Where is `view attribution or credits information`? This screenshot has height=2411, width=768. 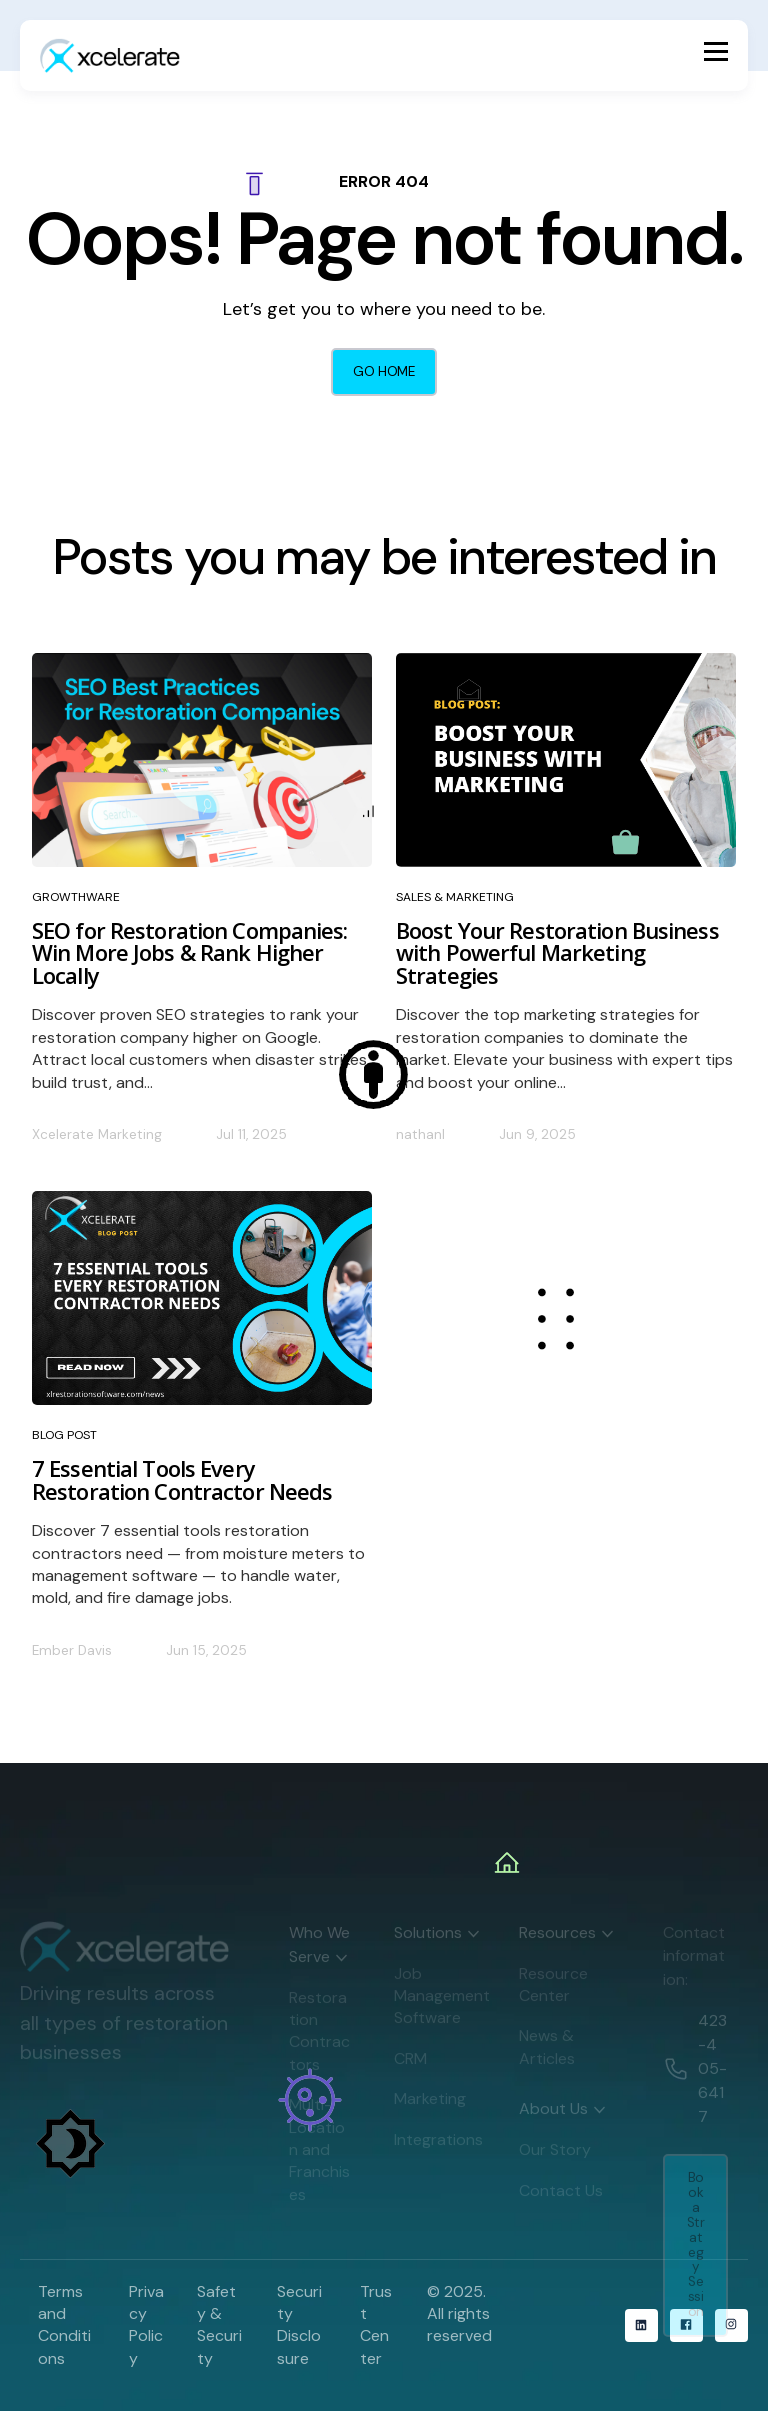
view attribution or credits information is located at coordinates (373, 1074).